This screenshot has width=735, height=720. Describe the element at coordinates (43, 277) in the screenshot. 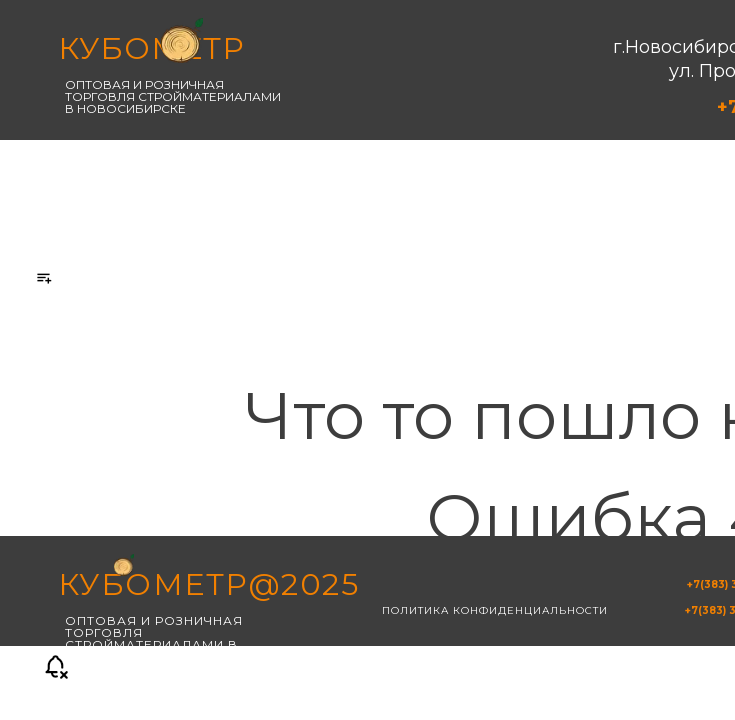

I see `add a new item to your playlist` at that location.